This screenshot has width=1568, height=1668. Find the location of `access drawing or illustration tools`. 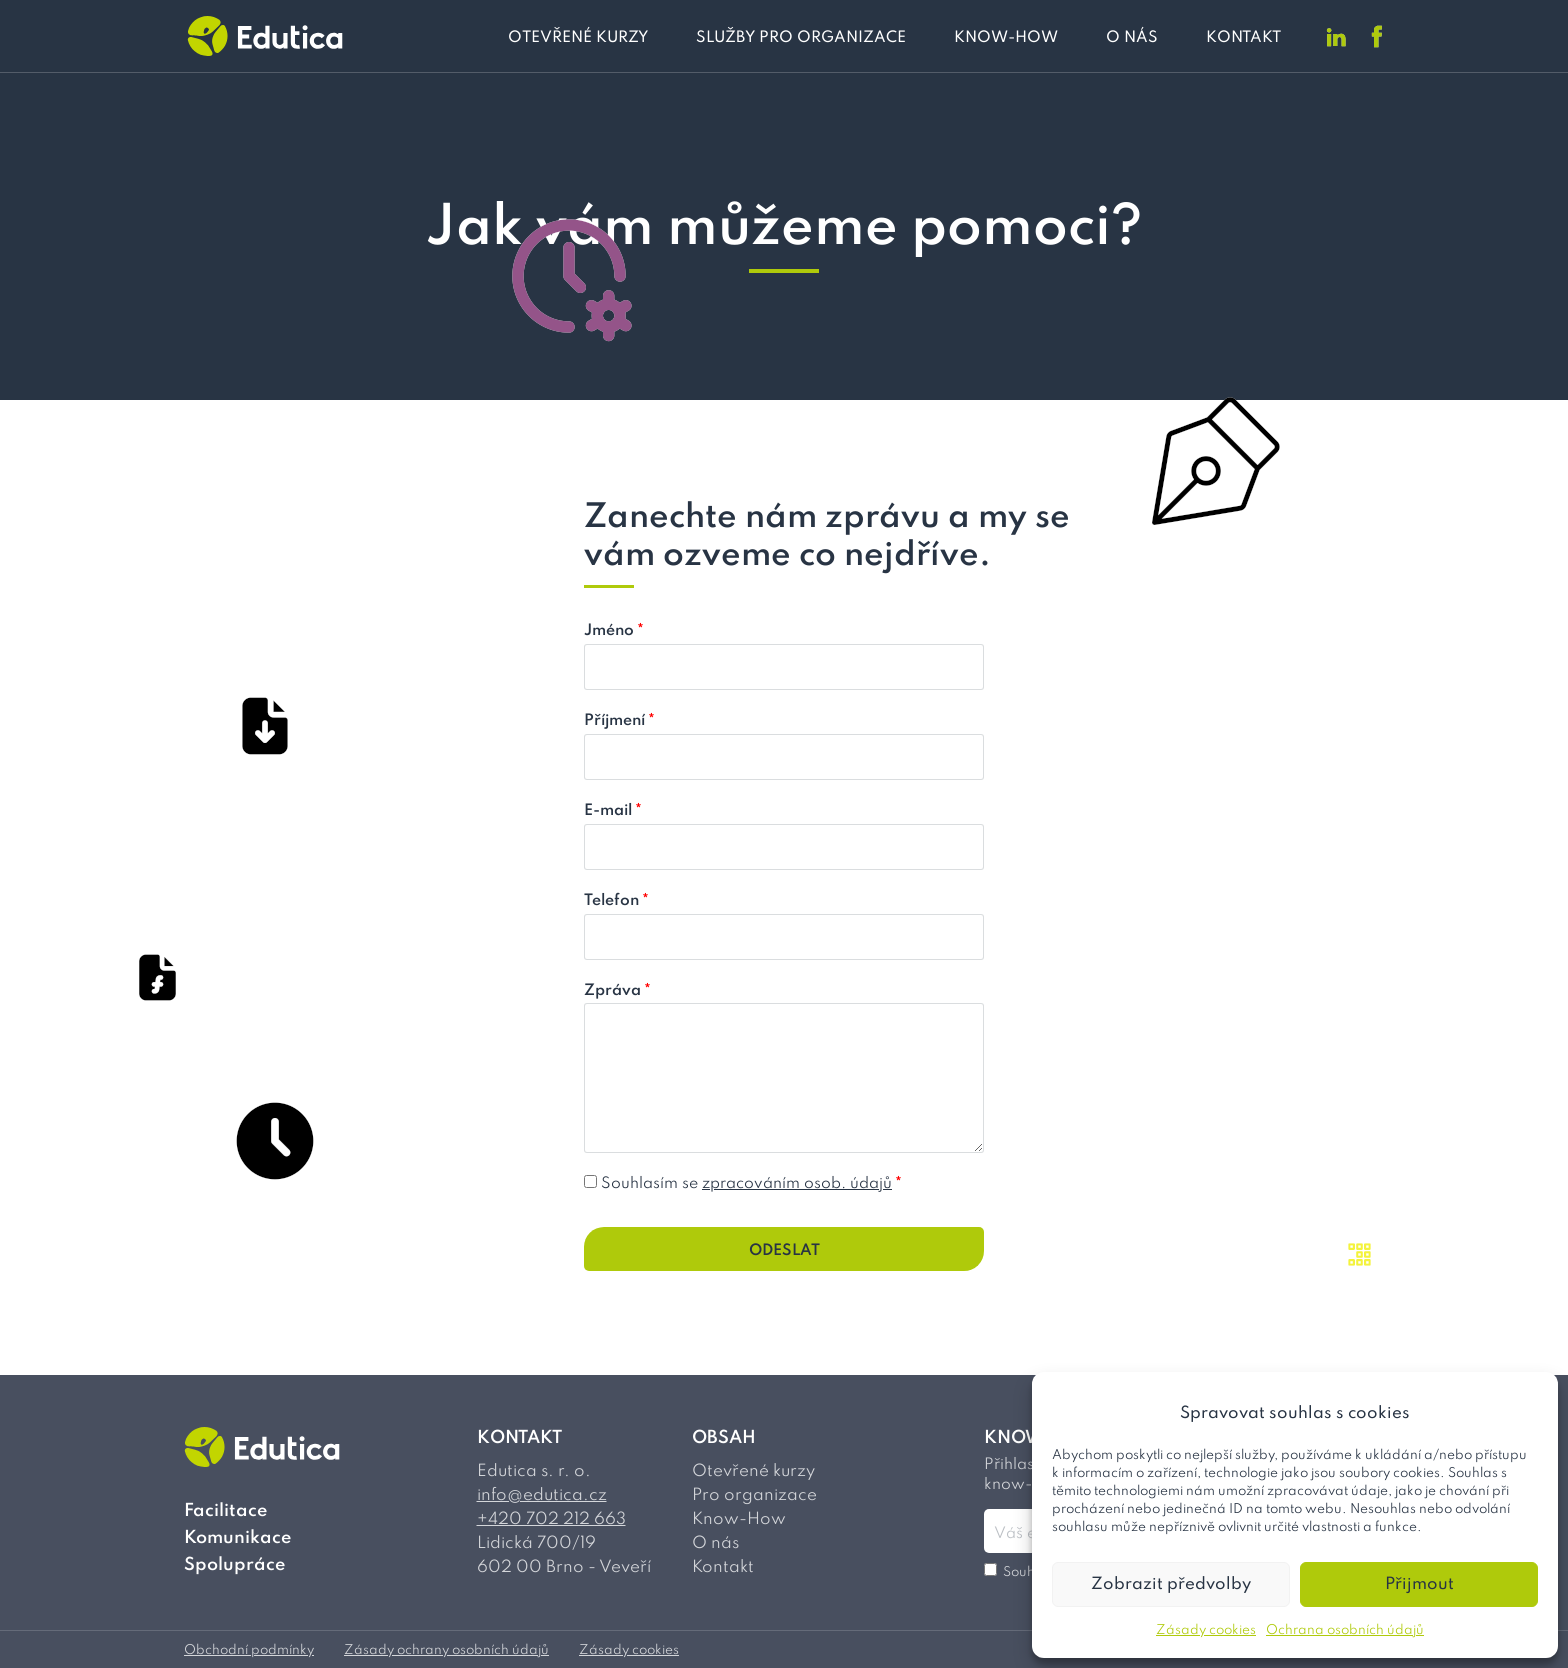

access drawing or illustration tools is located at coordinates (1208, 468).